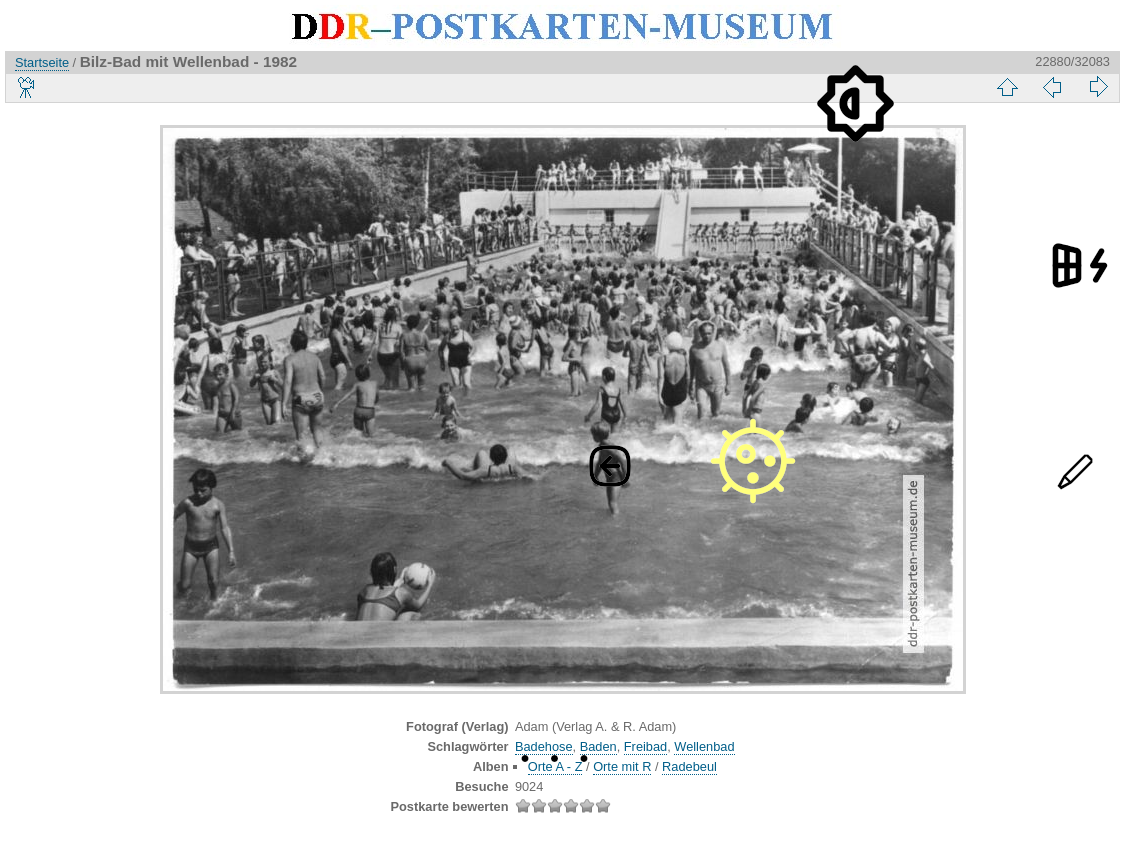 This screenshot has height=852, width=1125. I want to click on access solar energy settings, so click(1078, 265).